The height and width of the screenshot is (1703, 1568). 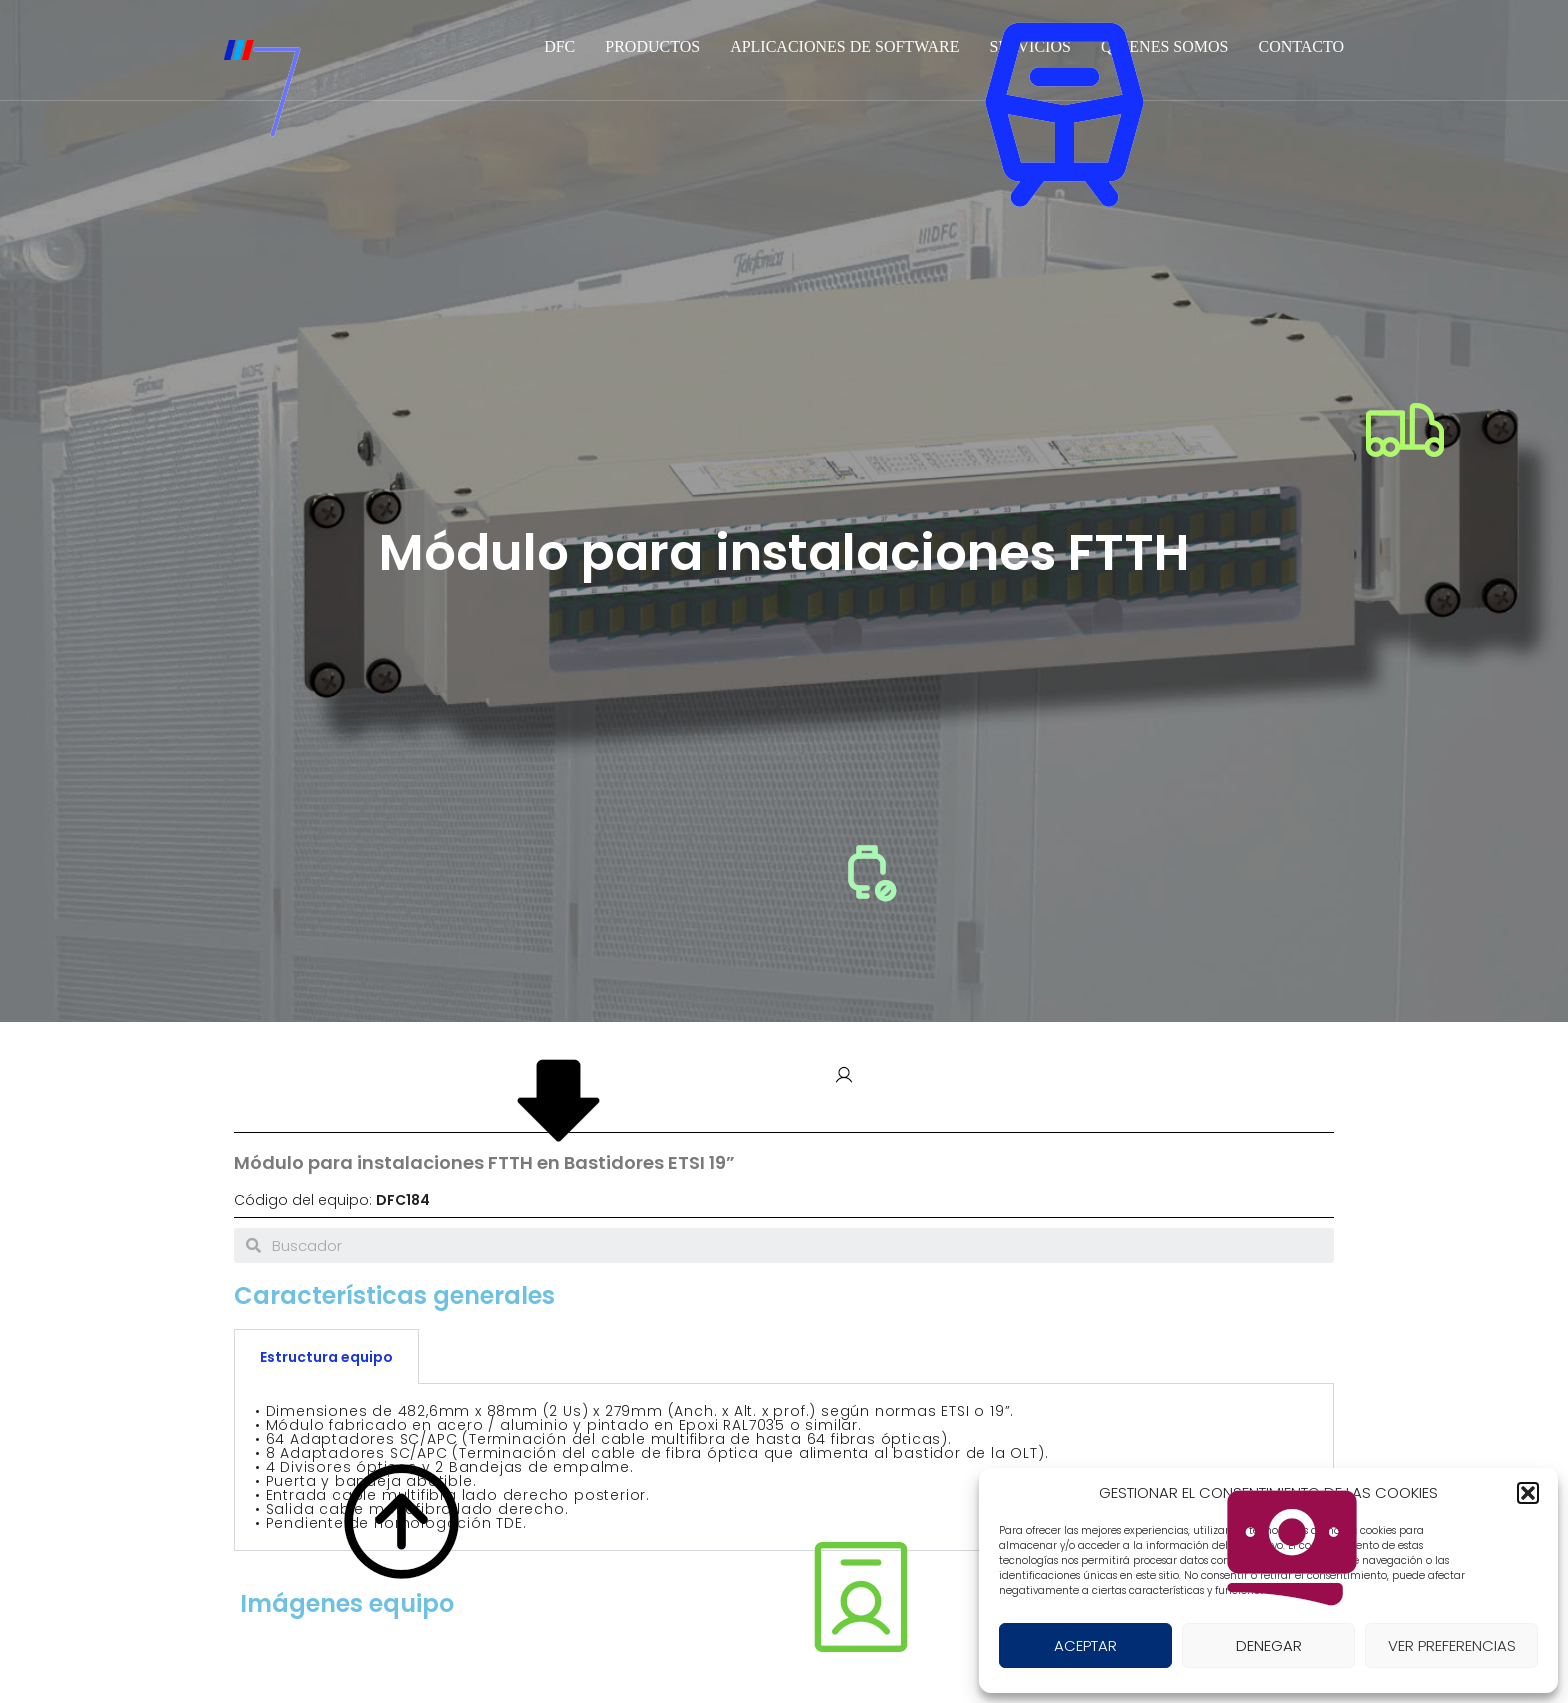 I want to click on download a file or content, so click(x=558, y=1097).